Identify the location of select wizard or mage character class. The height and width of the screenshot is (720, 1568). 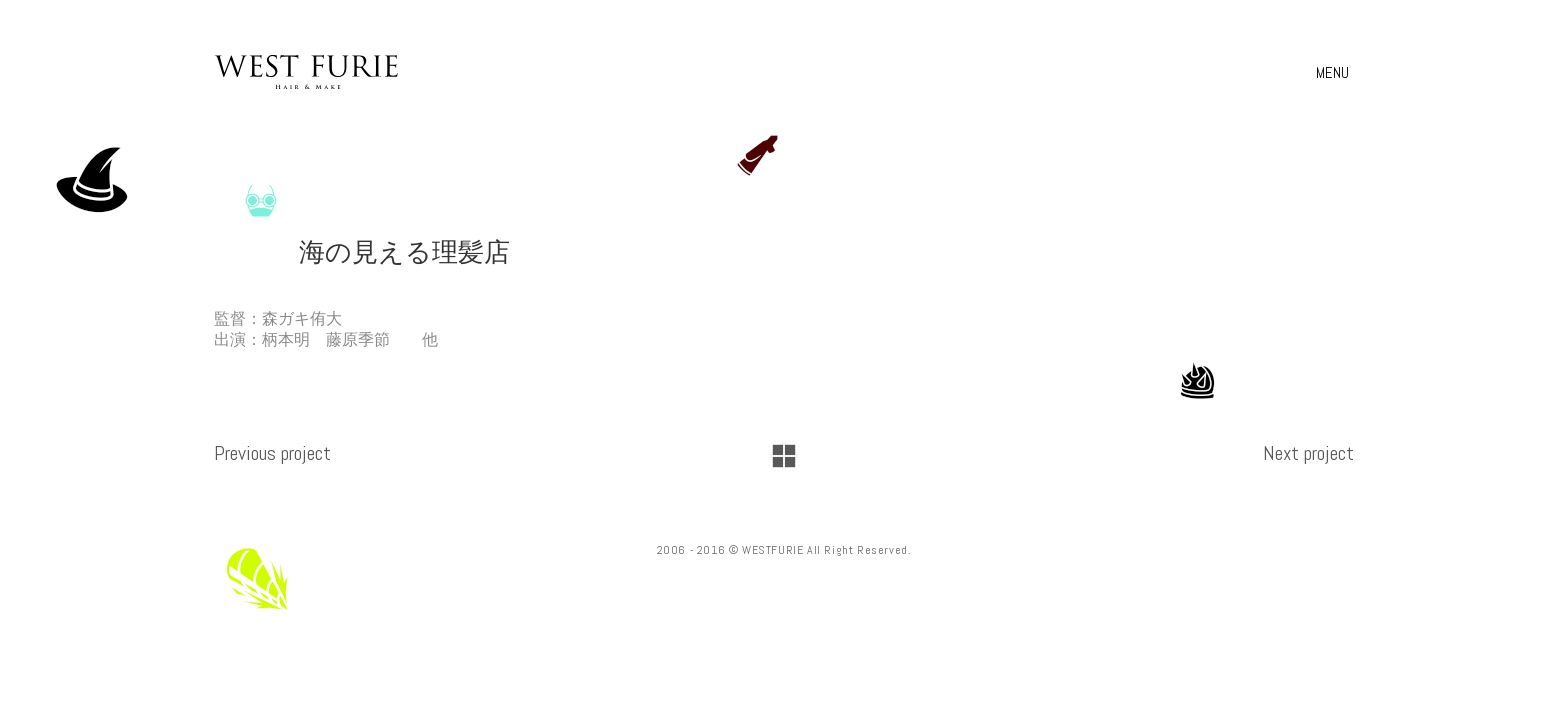
(91, 179).